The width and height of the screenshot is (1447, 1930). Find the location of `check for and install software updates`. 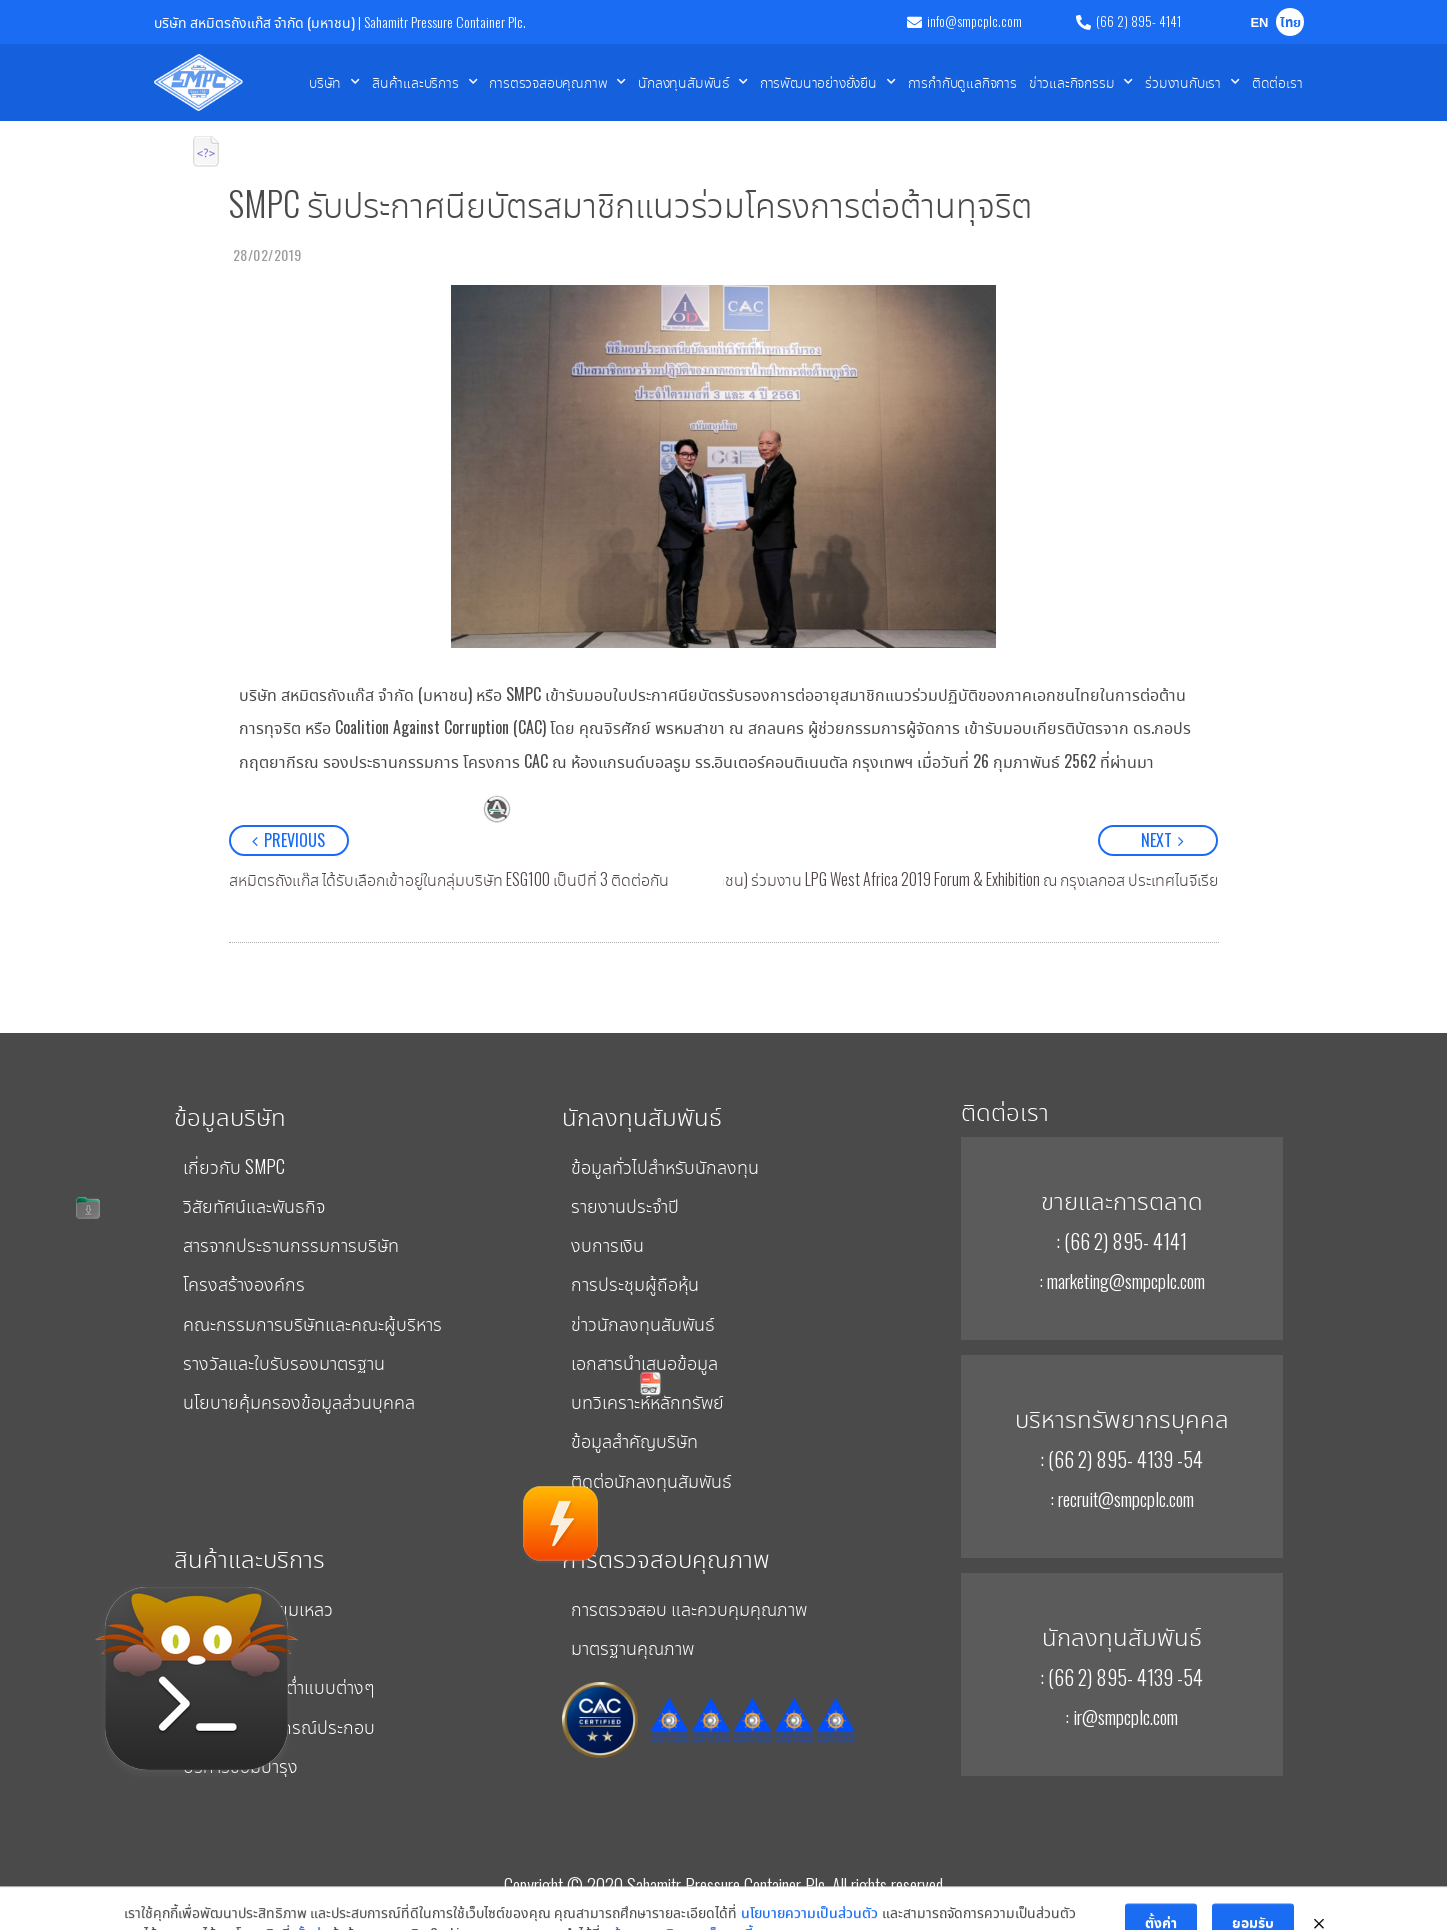

check for and install software updates is located at coordinates (497, 809).